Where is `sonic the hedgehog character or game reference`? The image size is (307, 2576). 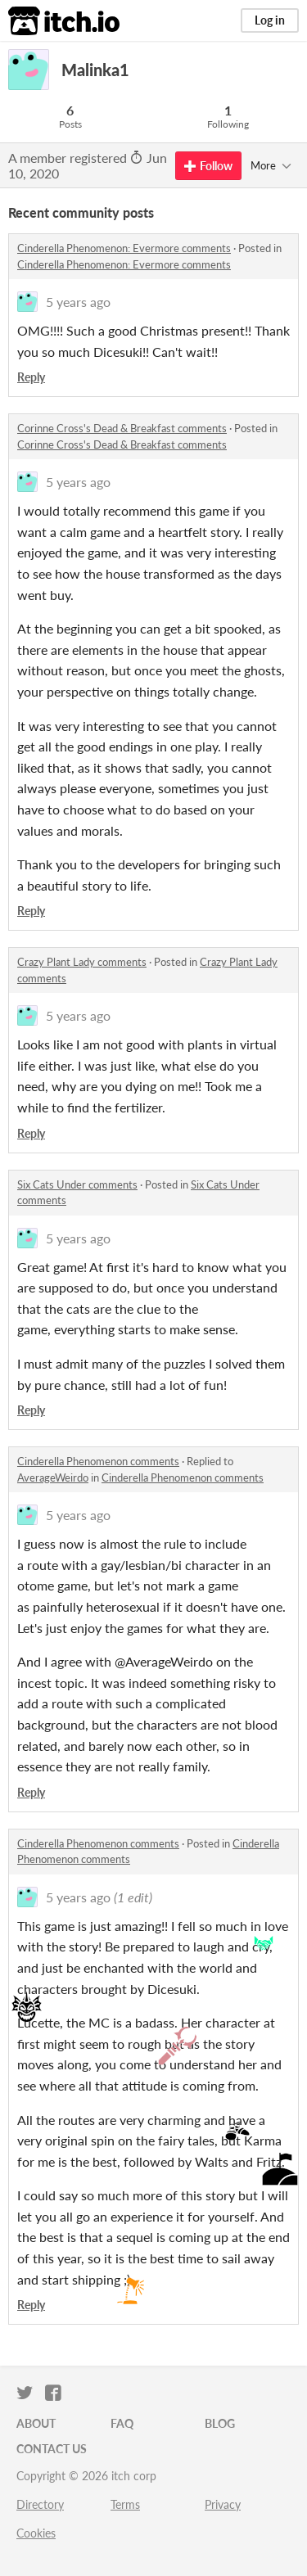 sonic the hedgehog character or game reference is located at coordinates (237, 2132).